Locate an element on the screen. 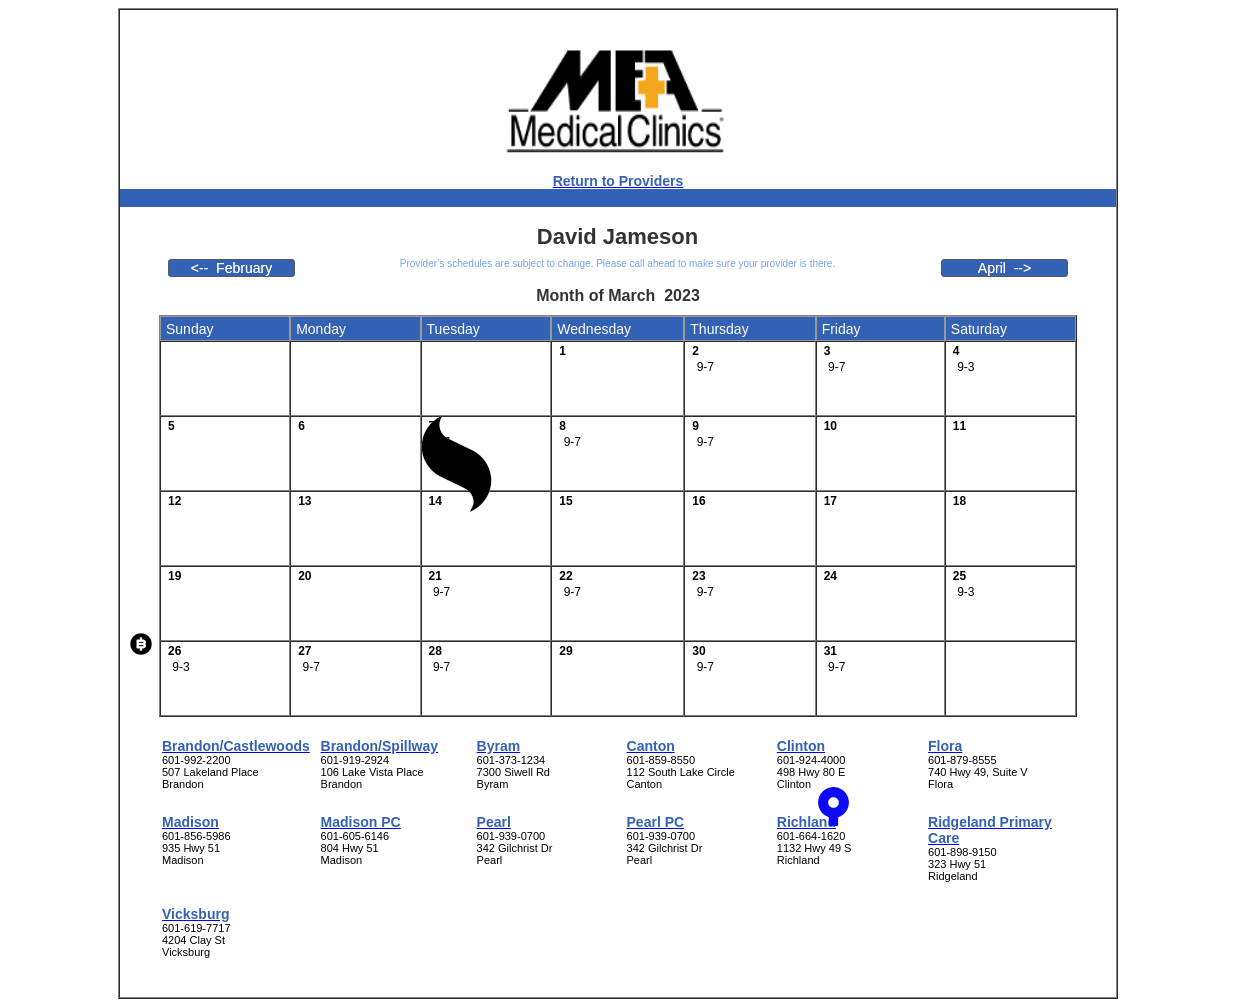 This screenshot has height=1007, width=1236. open sourcetree git client is located at coordinates (833, 806).